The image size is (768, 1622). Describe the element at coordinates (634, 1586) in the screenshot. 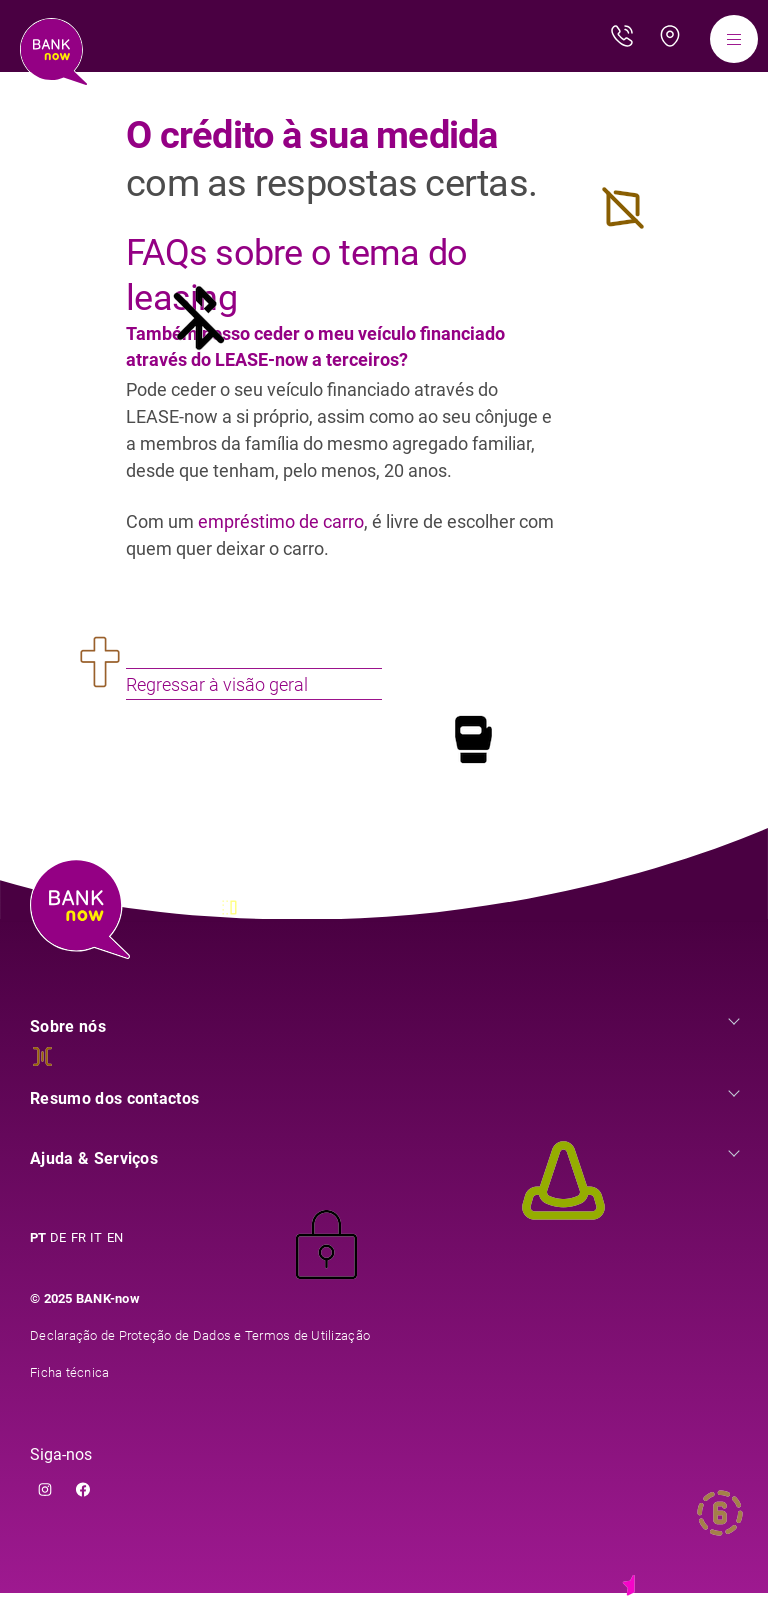

I see `indicates a partial or half-star rating` at that location.